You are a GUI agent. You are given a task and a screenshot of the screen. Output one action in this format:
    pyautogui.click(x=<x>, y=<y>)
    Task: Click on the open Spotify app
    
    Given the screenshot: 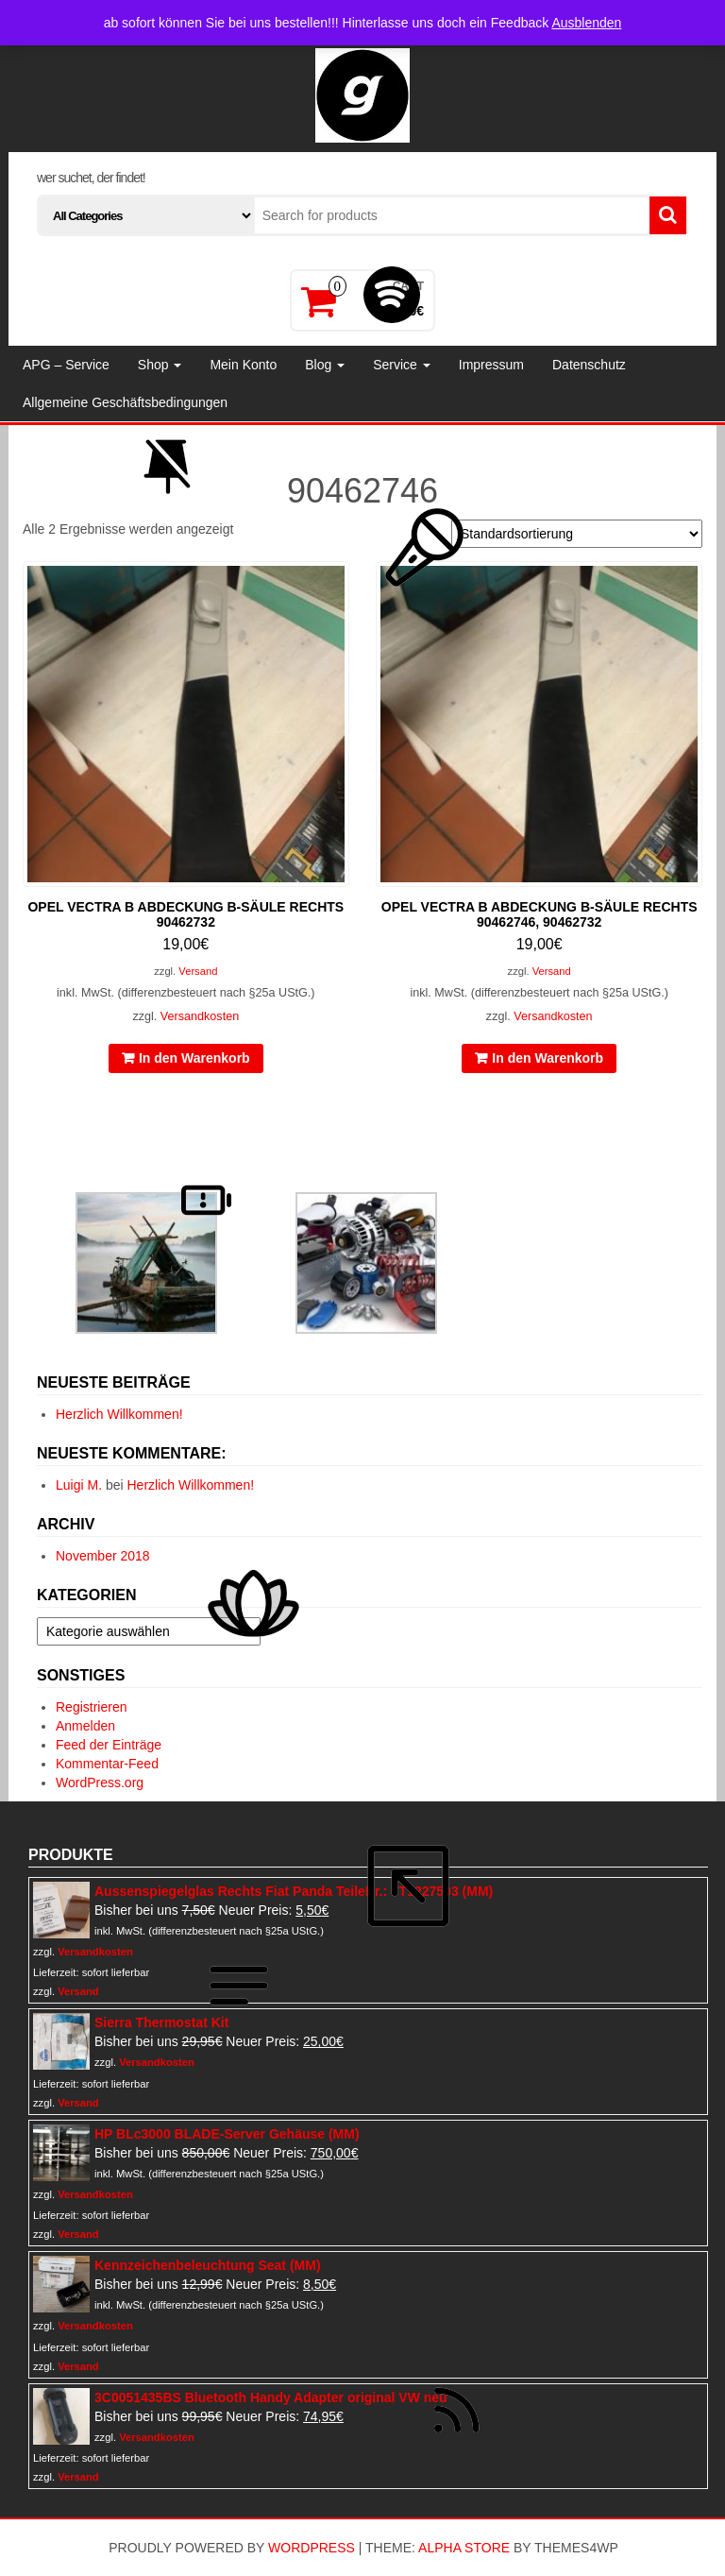 What is the action you would take?
    pyautogui.click(x=392, y=295)
    